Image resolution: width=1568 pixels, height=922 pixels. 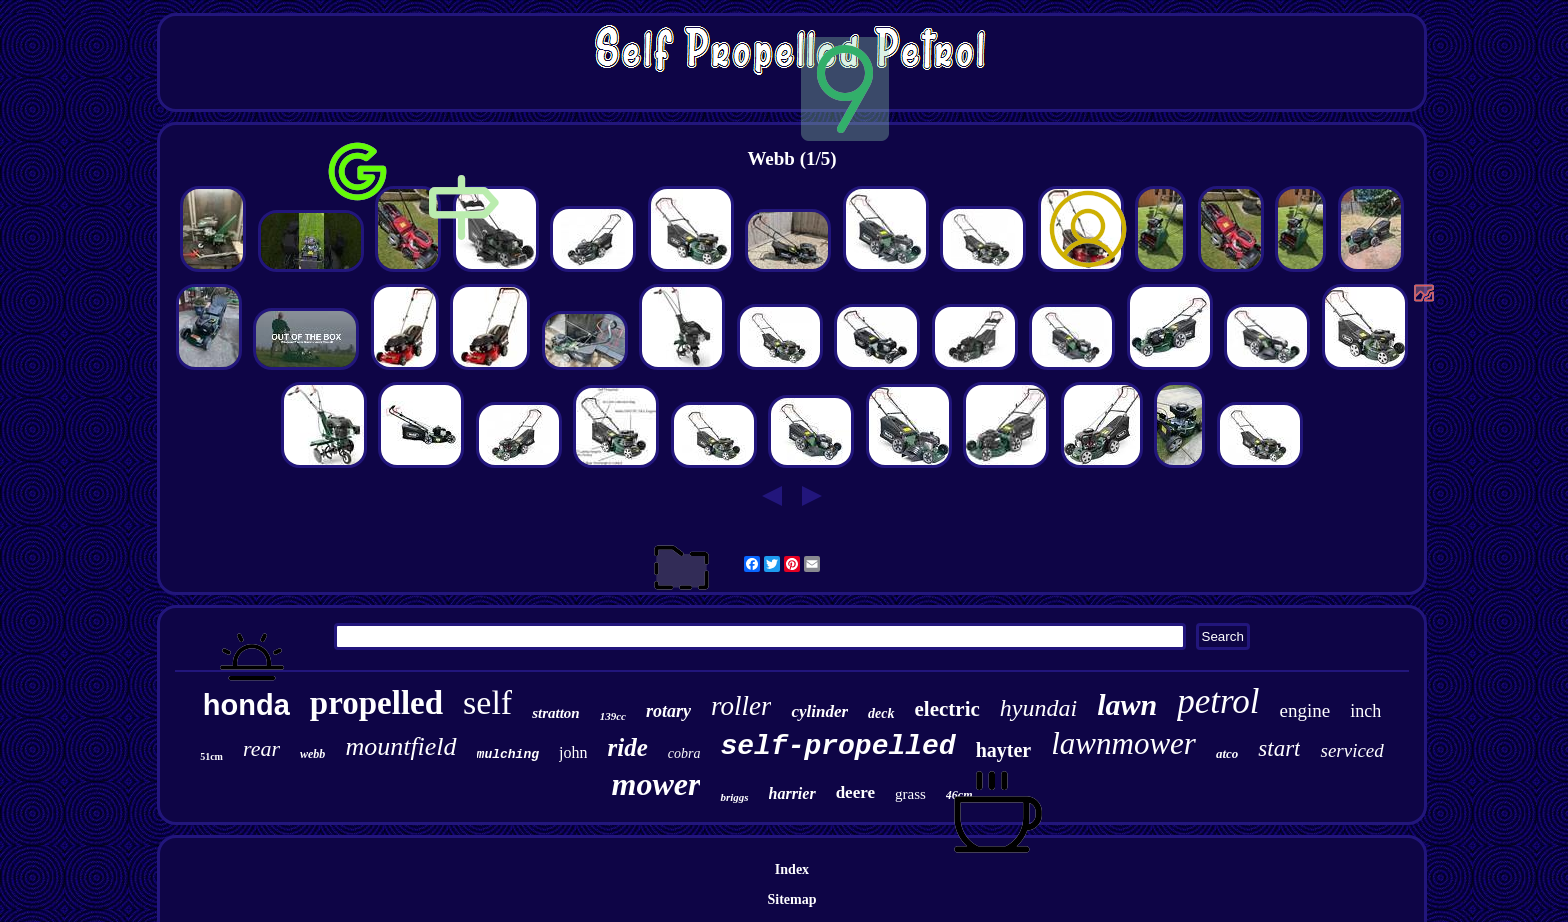 What do you see at coordinates (845, 89) in the screenshot?
I see `indicates the number nine in a sequence or list` at bounding box center [845, 89].